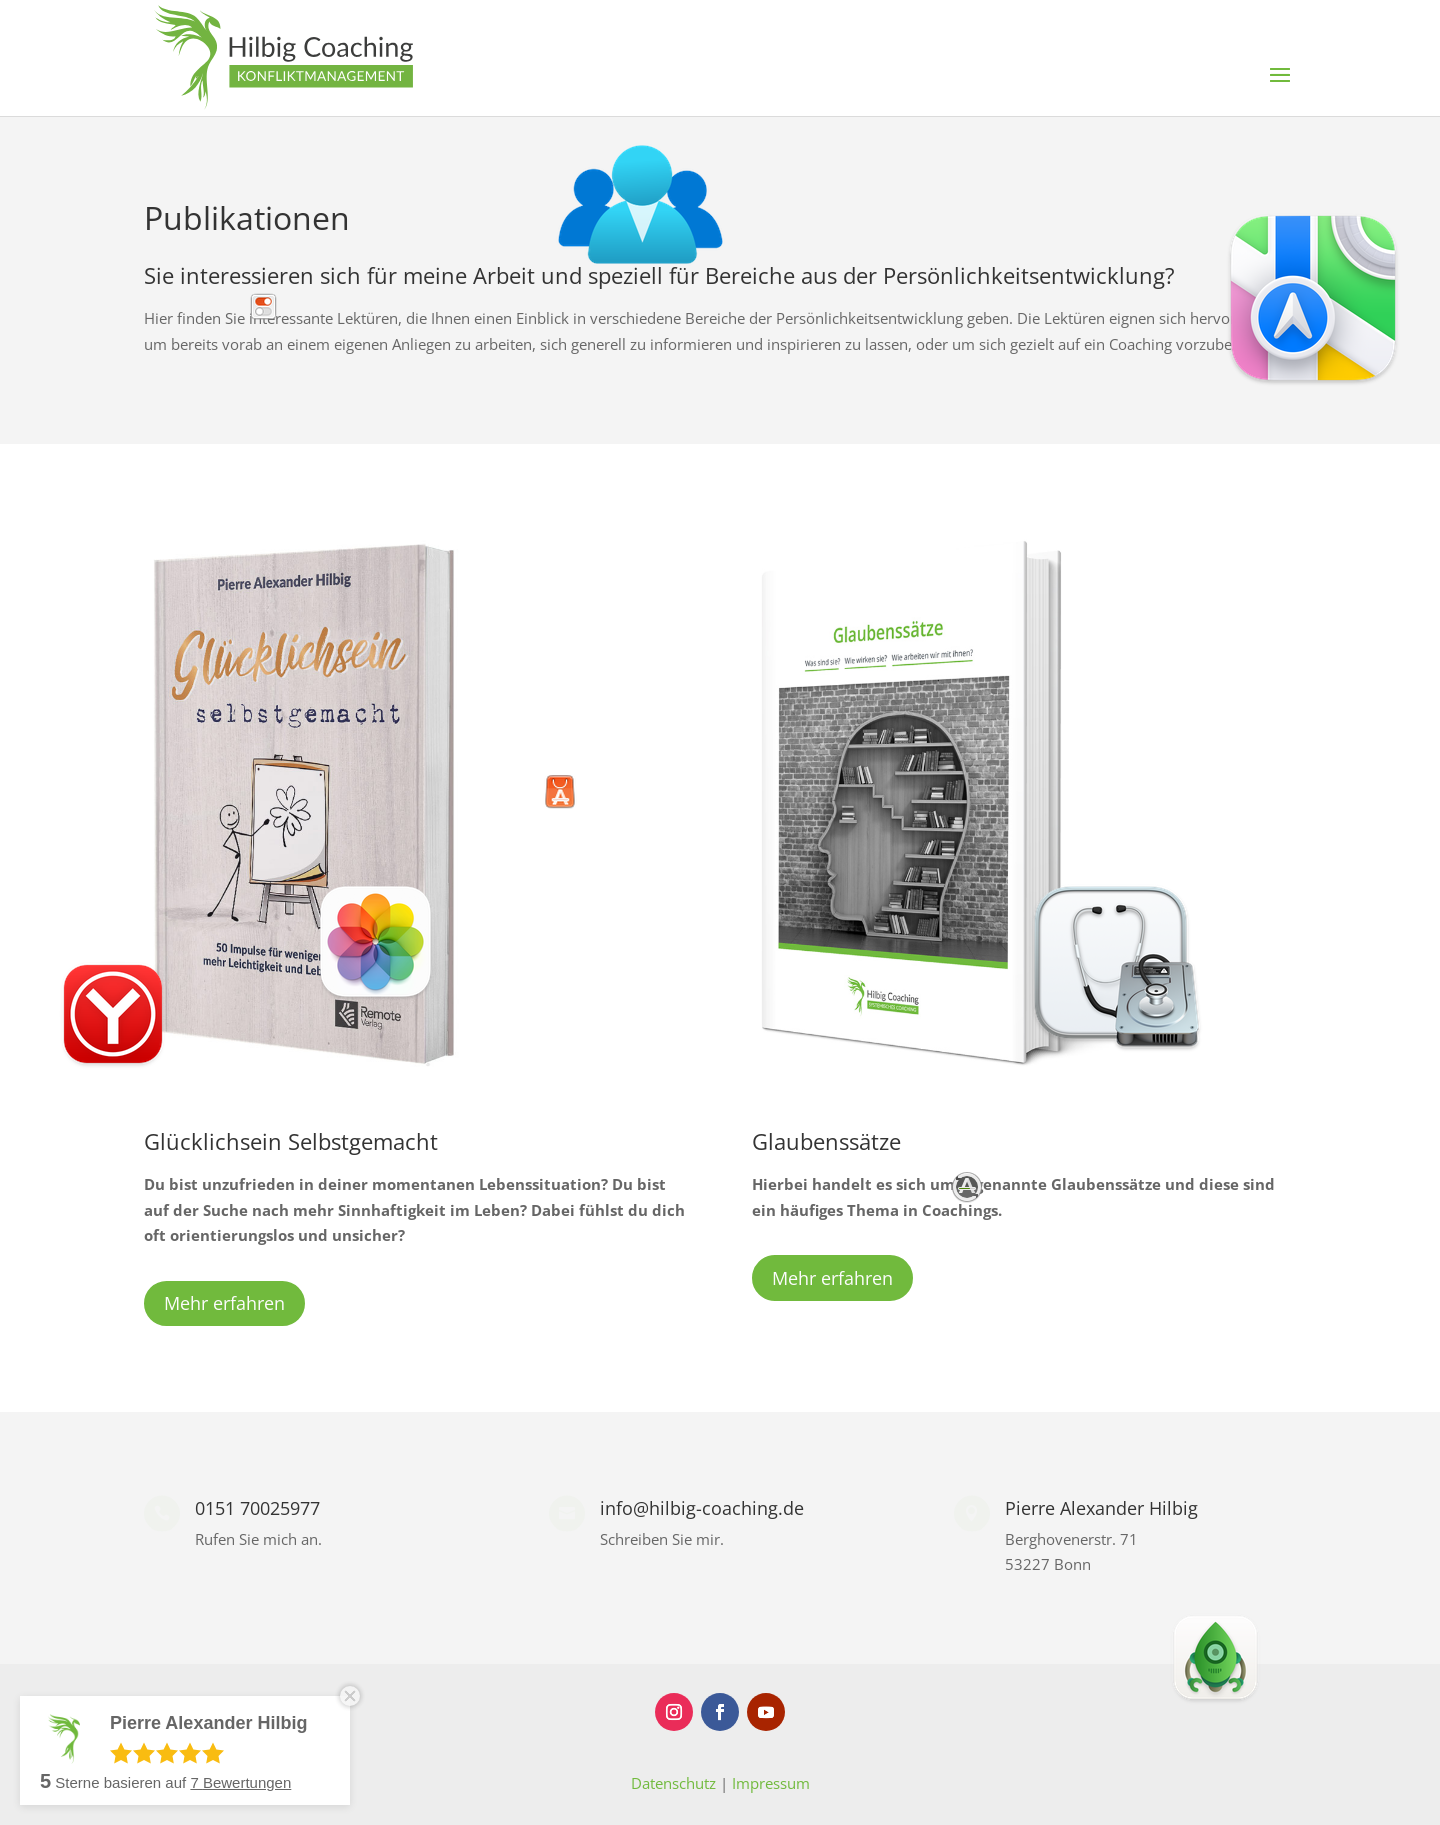  What do you see at coordinates (640, 204) in the screenshot?
I see `open the community app` at bounding box center [640, 204].